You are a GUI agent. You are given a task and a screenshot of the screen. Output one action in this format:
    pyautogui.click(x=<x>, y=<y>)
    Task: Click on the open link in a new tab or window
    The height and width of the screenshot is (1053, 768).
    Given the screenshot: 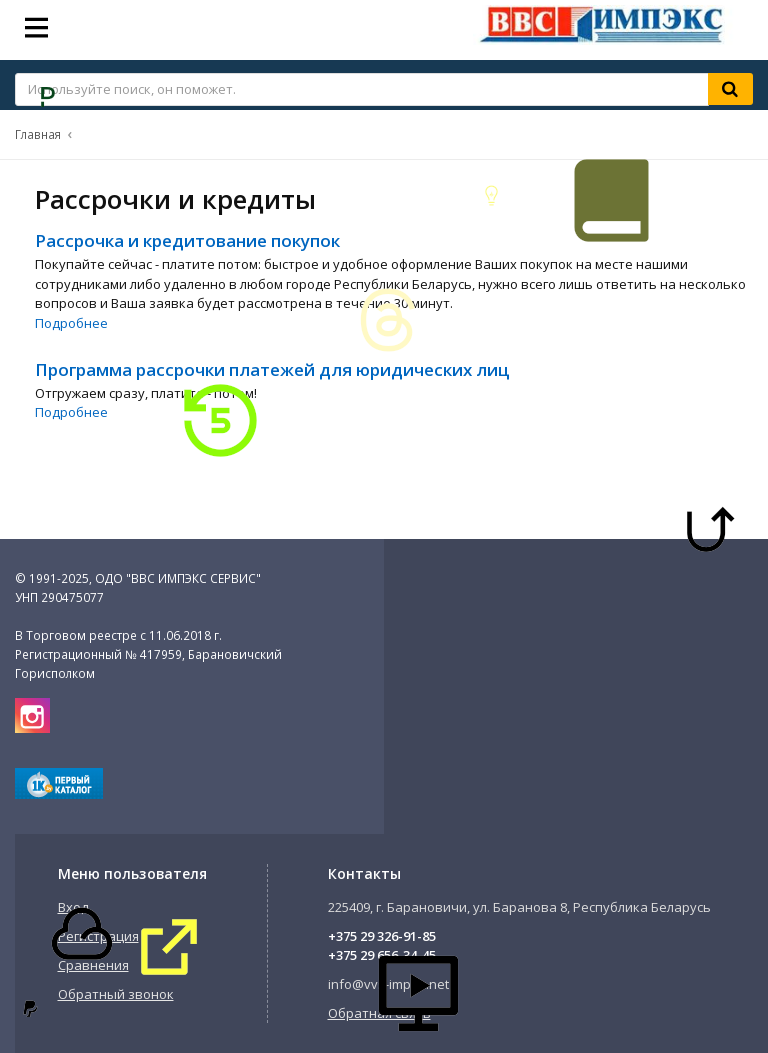 What is the action you would take?
    pyautogui.click(x=169, y=947)
    